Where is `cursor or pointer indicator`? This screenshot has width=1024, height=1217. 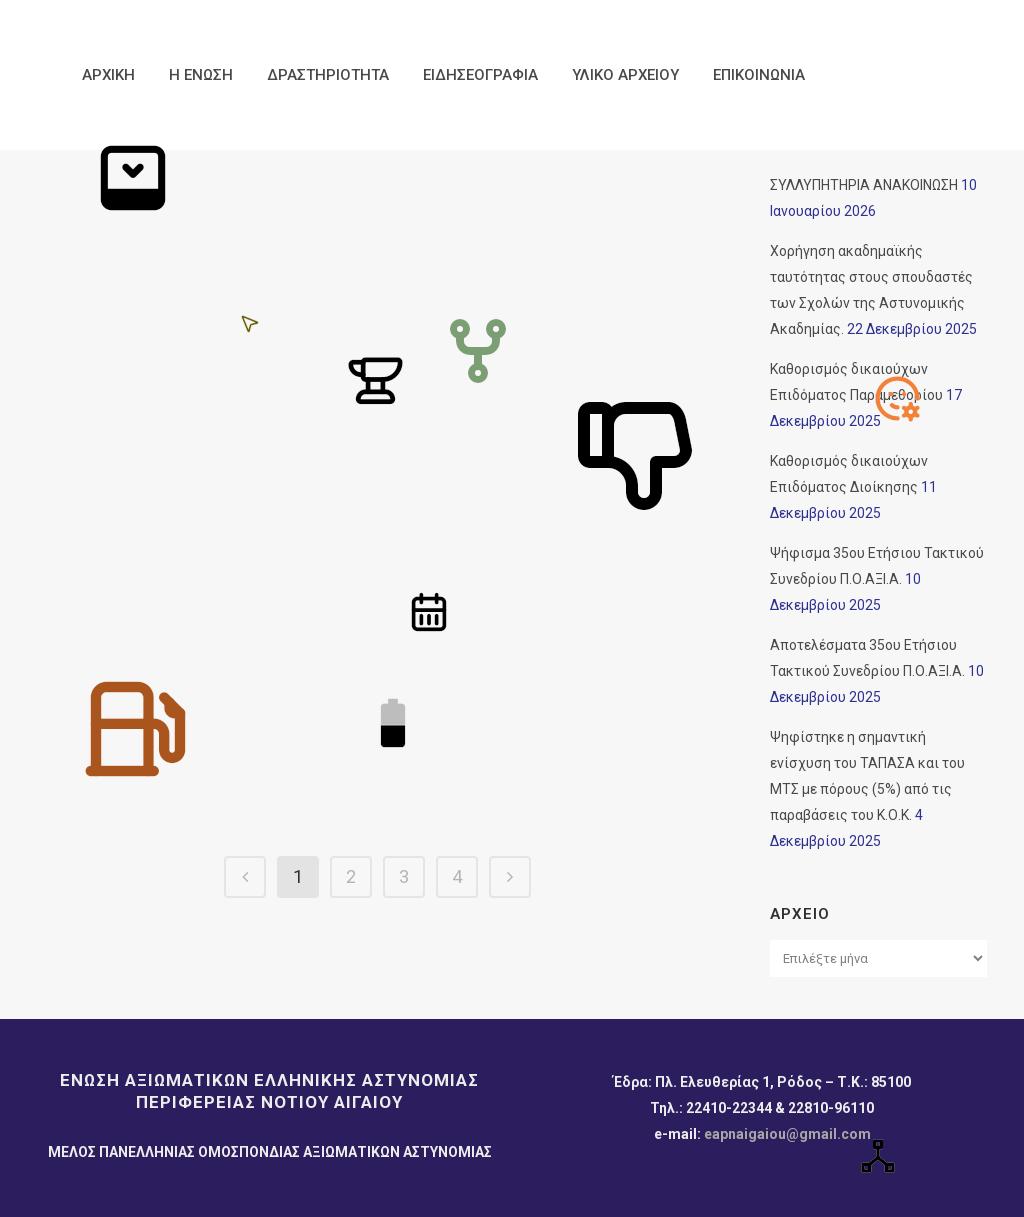 cursor or pointer indicator is located at coordinates (249, 323).